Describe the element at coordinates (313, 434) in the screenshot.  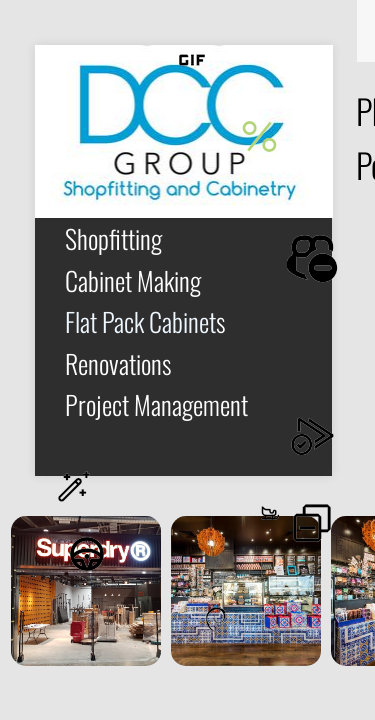
I see `run all tests with code coverage` at that location.